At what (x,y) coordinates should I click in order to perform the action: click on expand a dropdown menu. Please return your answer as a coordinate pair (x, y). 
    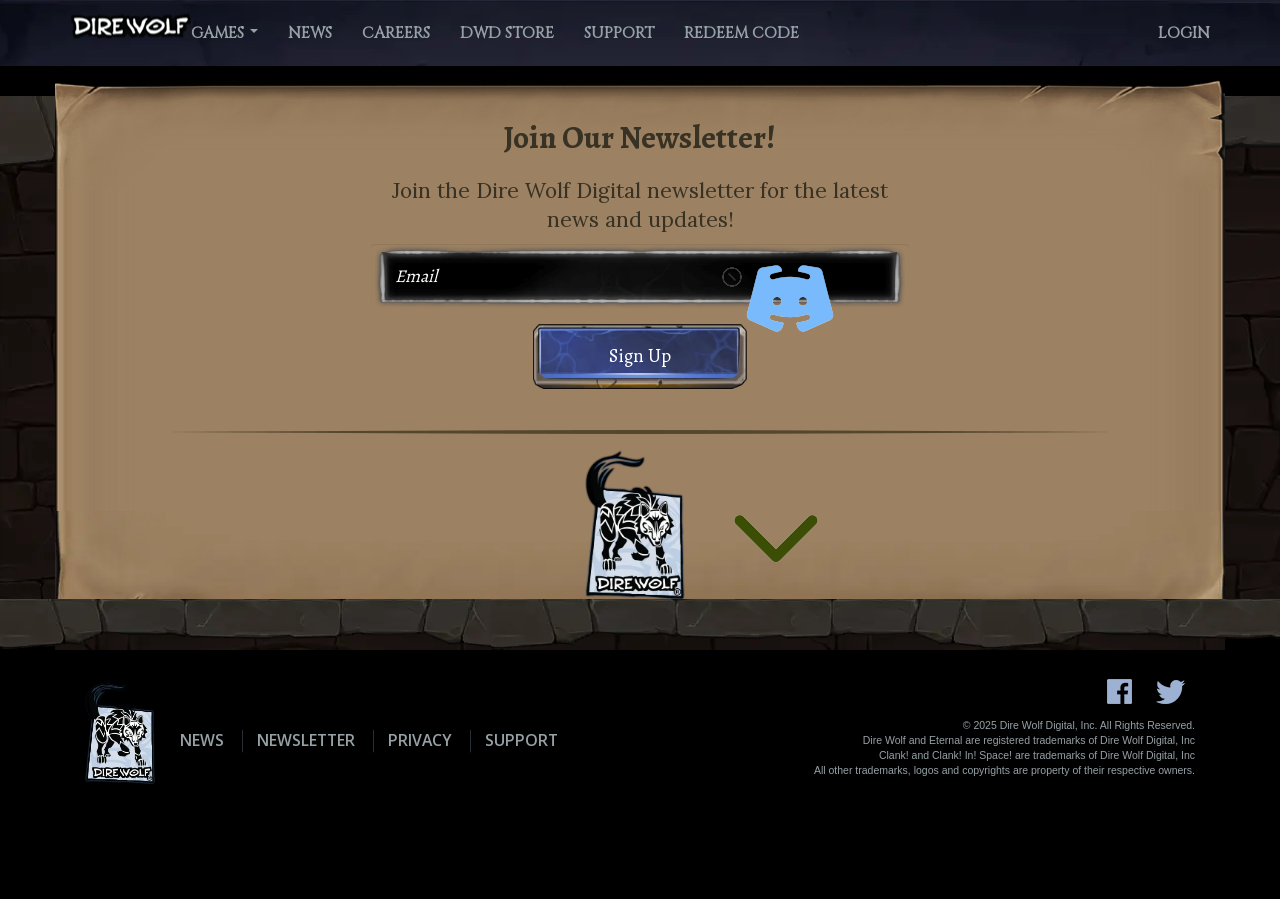
    Looking at the image, I should click on (776, 535).